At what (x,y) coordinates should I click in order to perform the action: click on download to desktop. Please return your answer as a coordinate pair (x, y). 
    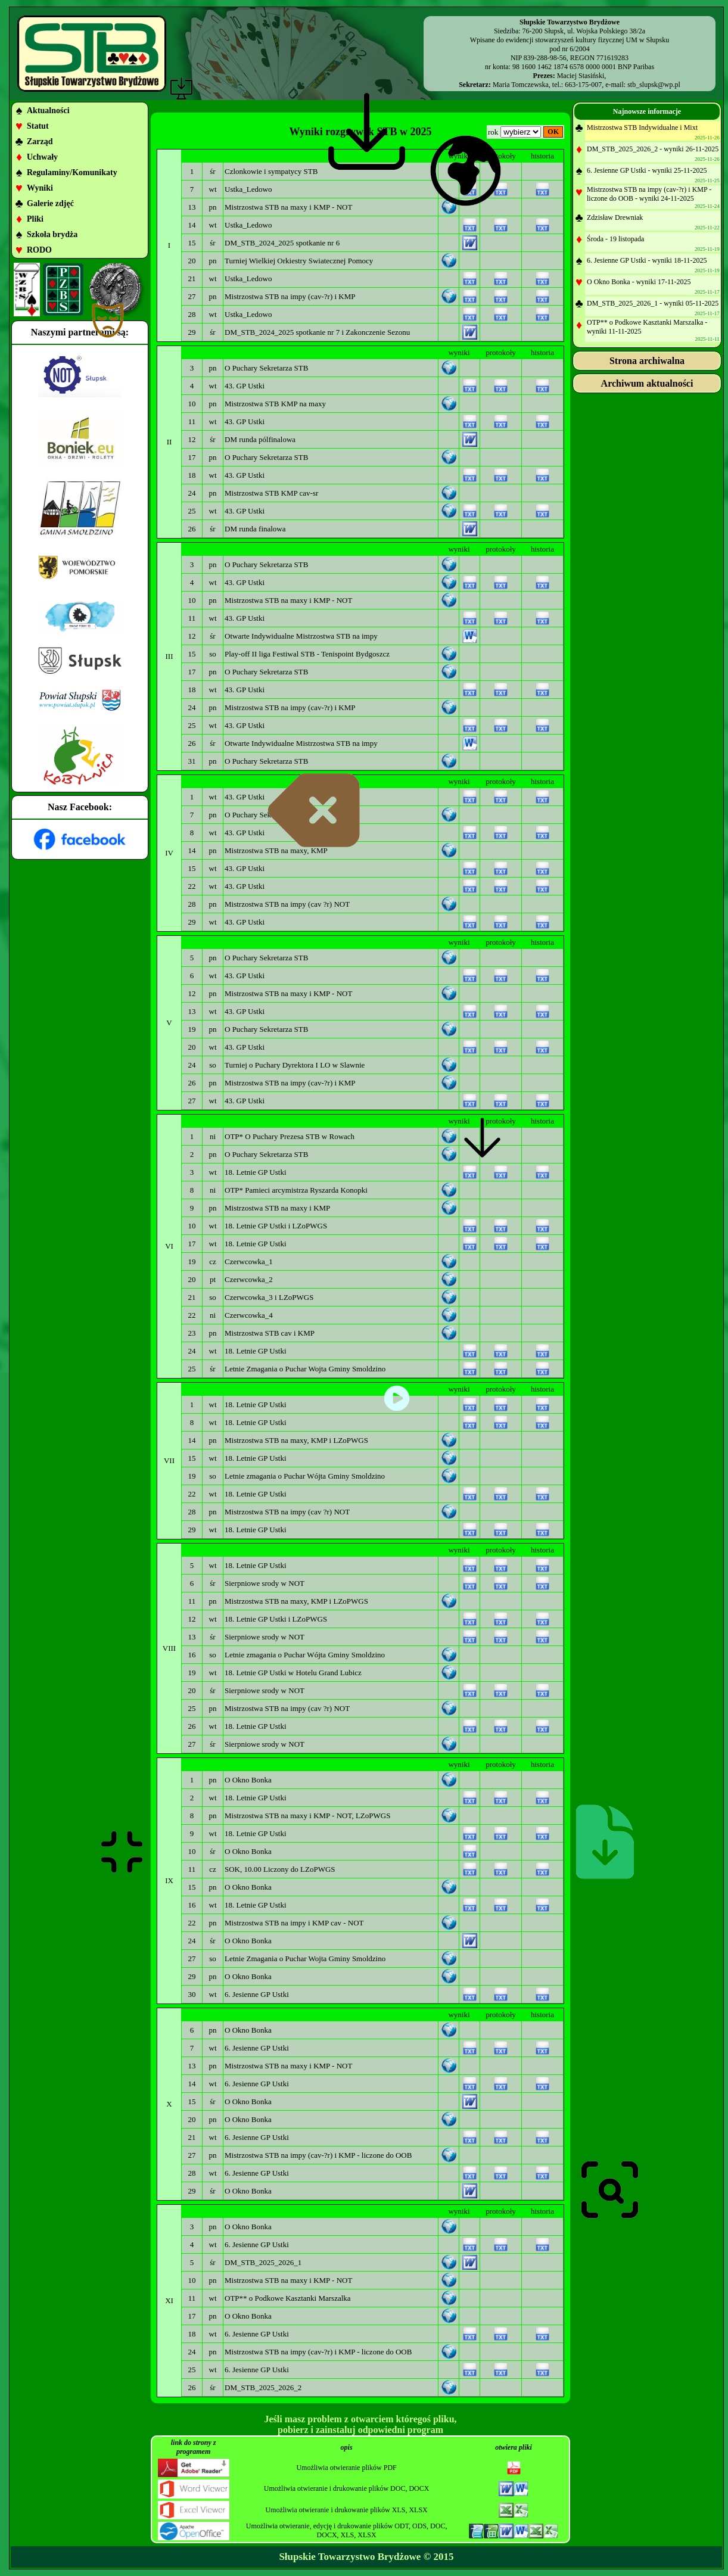
    Looking at the image, I should click on (181, 89).